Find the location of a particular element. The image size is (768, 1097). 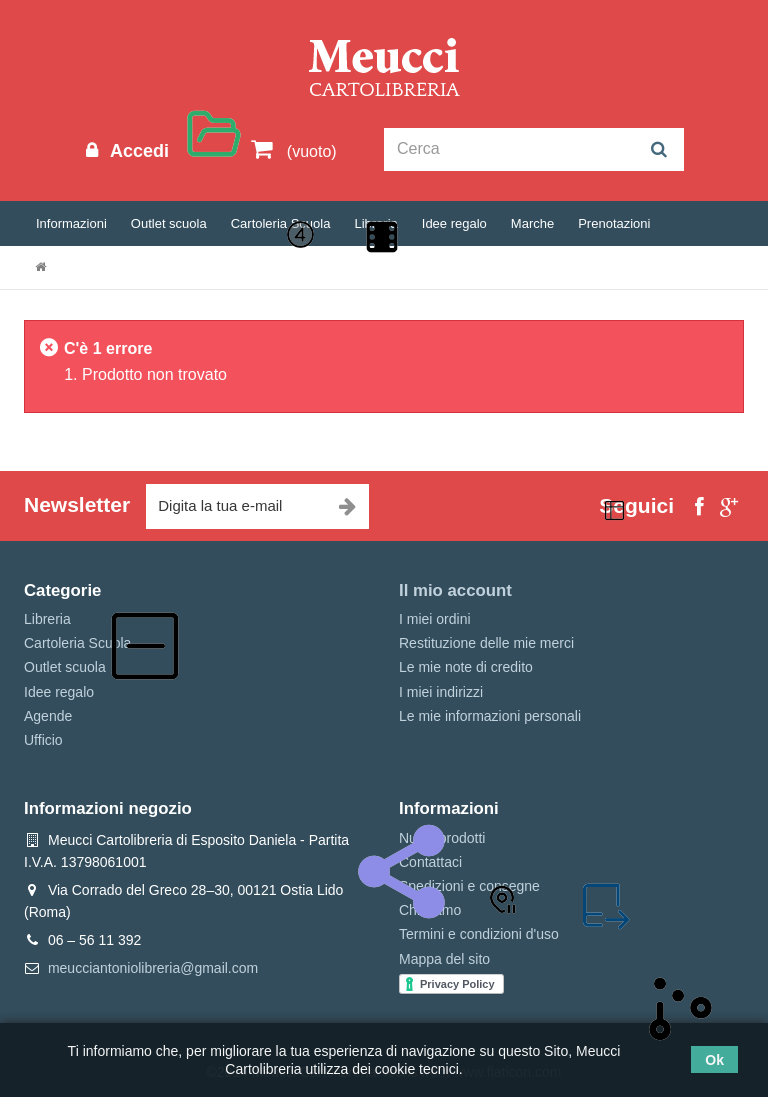

share content to social media is located at coordinates (401, 871).